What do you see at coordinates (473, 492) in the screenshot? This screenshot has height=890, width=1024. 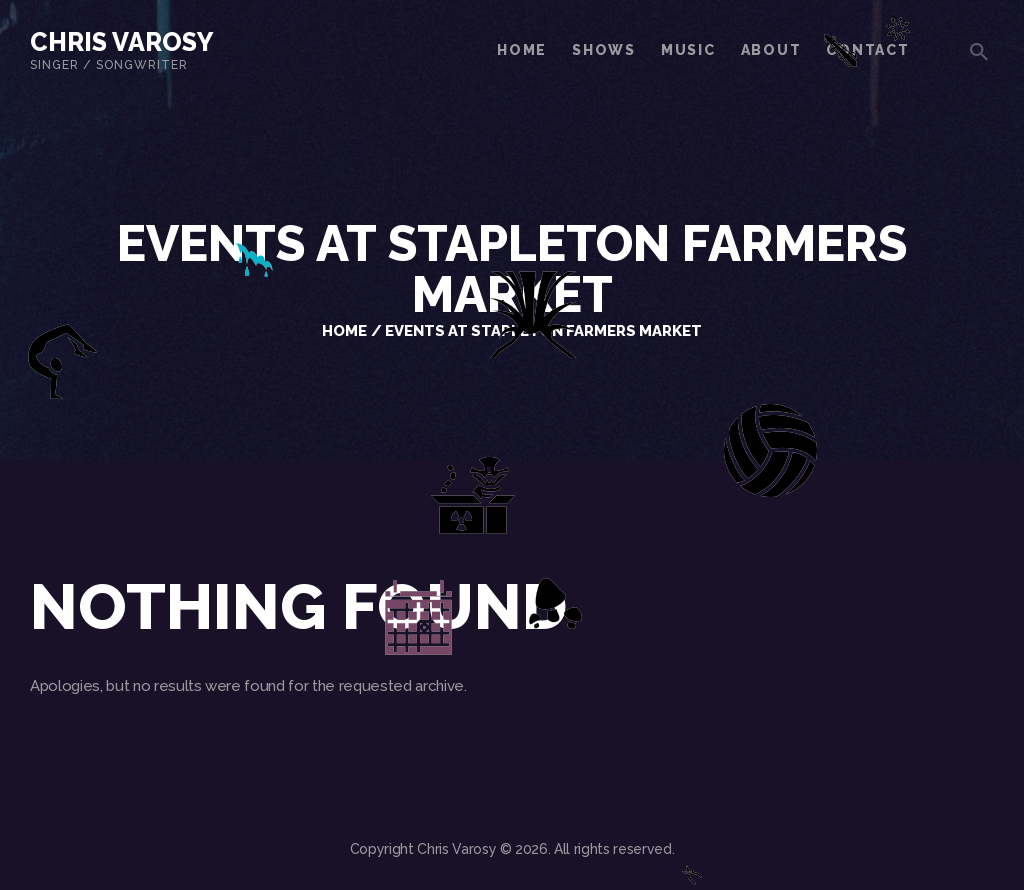 I see `indicates a failed or negative quantum experiment outcome` at bounding box center [473, 492].